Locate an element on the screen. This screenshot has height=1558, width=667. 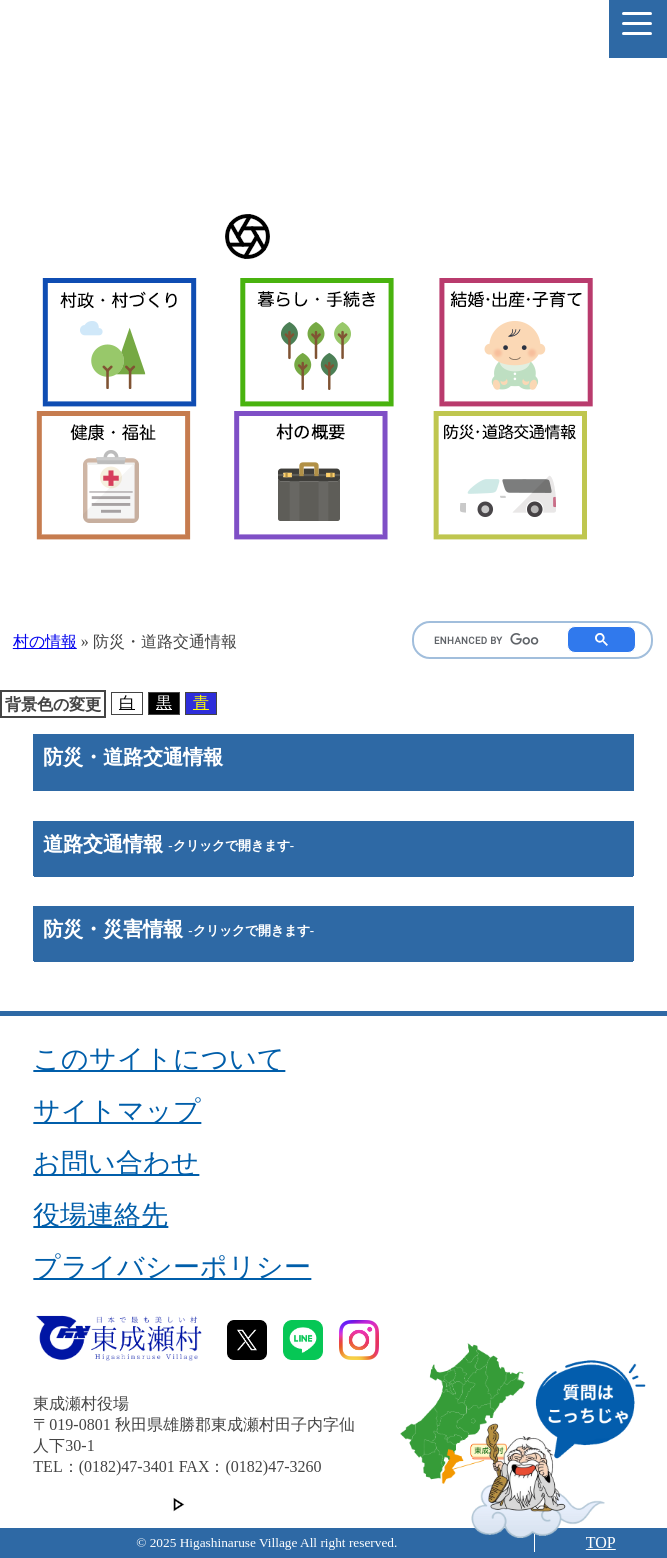
adjust camera aperture settings is located at coordinates (247, 236).